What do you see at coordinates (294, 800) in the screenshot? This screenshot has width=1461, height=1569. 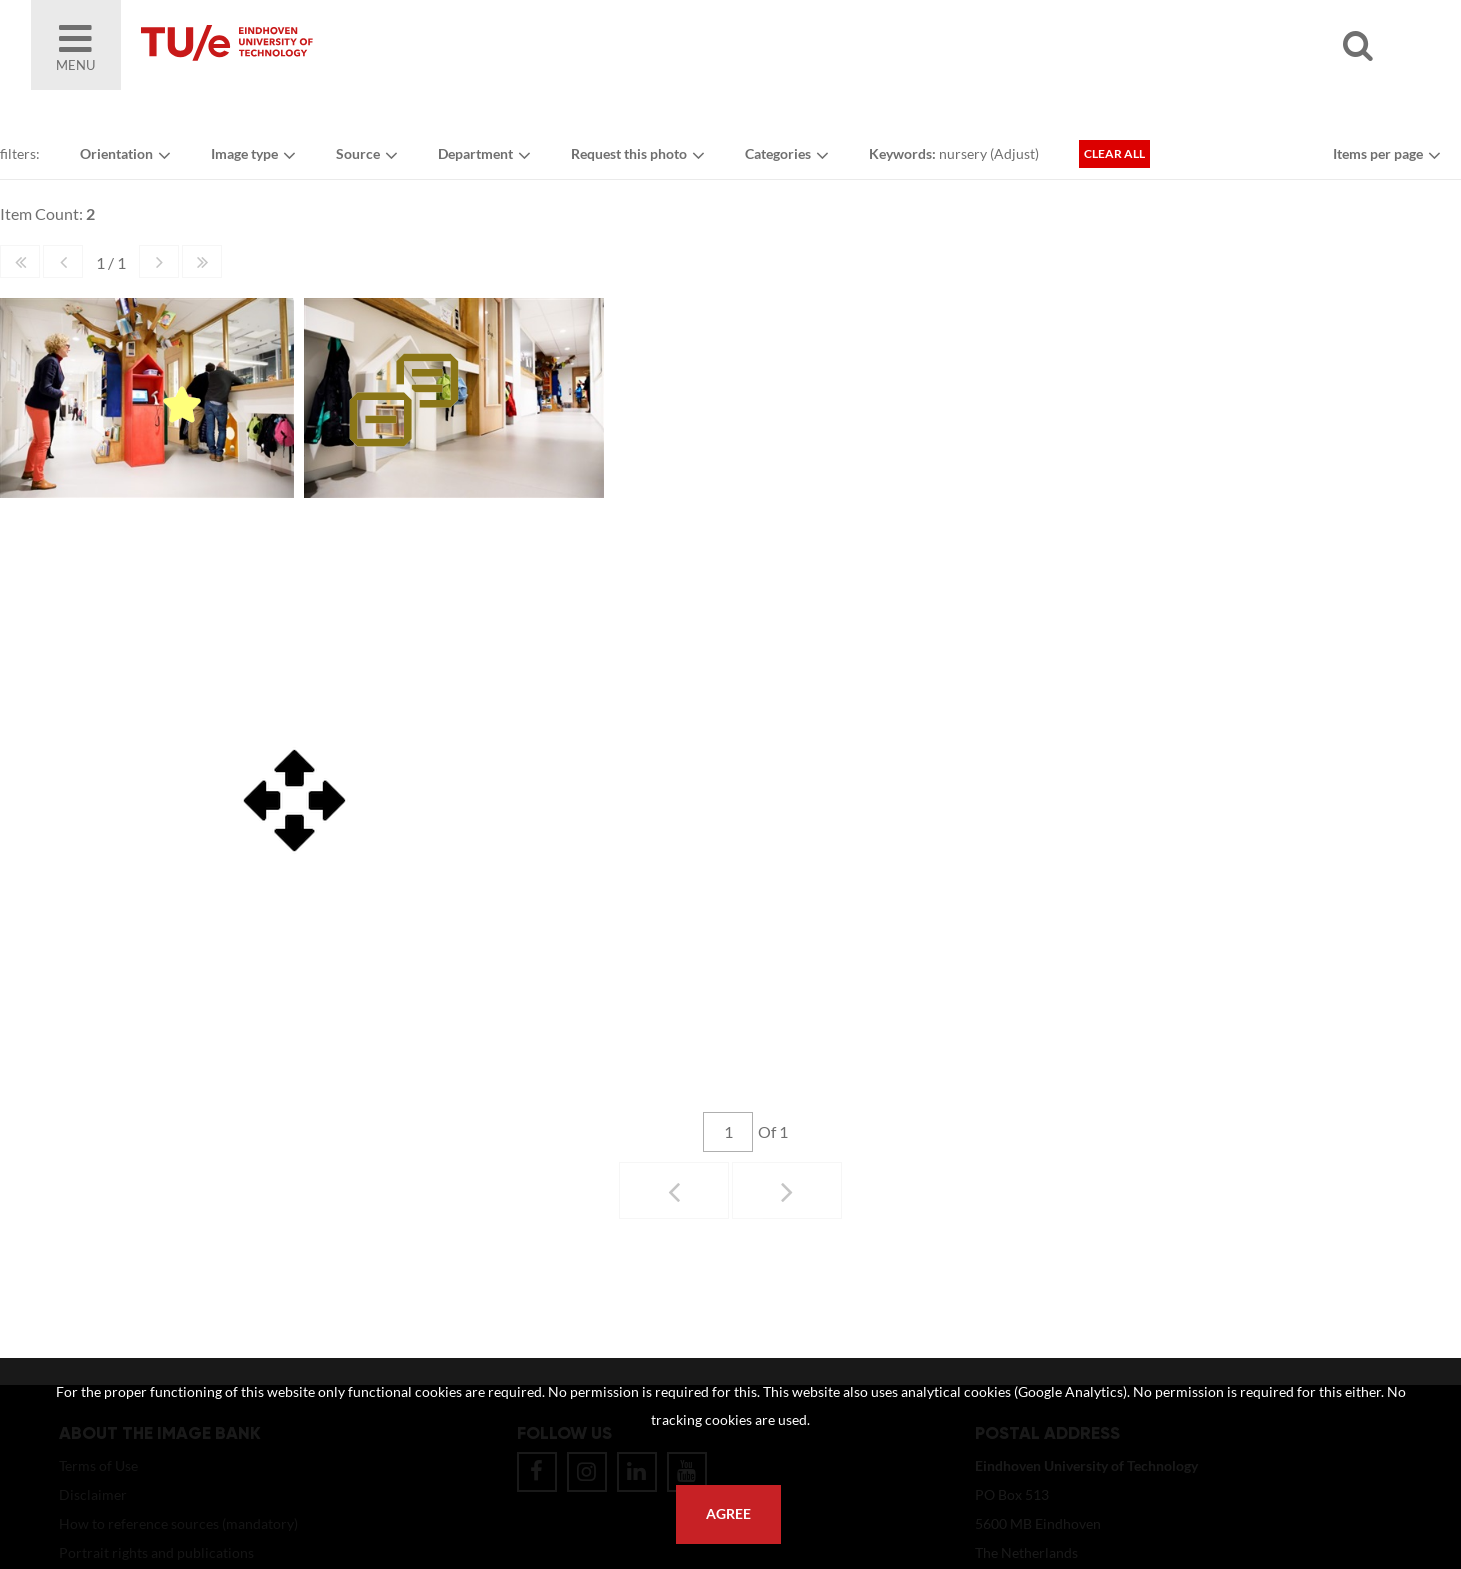 I see `move or reposition an element` at bounding box center [294, 800].